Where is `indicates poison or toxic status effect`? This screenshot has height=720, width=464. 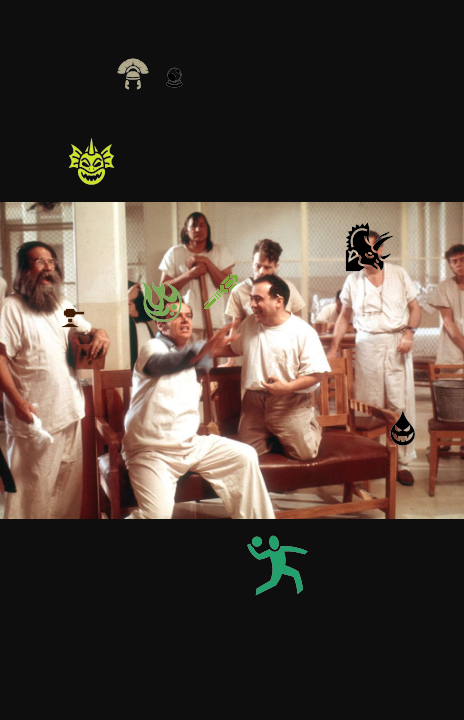
indicates poison or toxic status effect is located at coordinates (402, 427).